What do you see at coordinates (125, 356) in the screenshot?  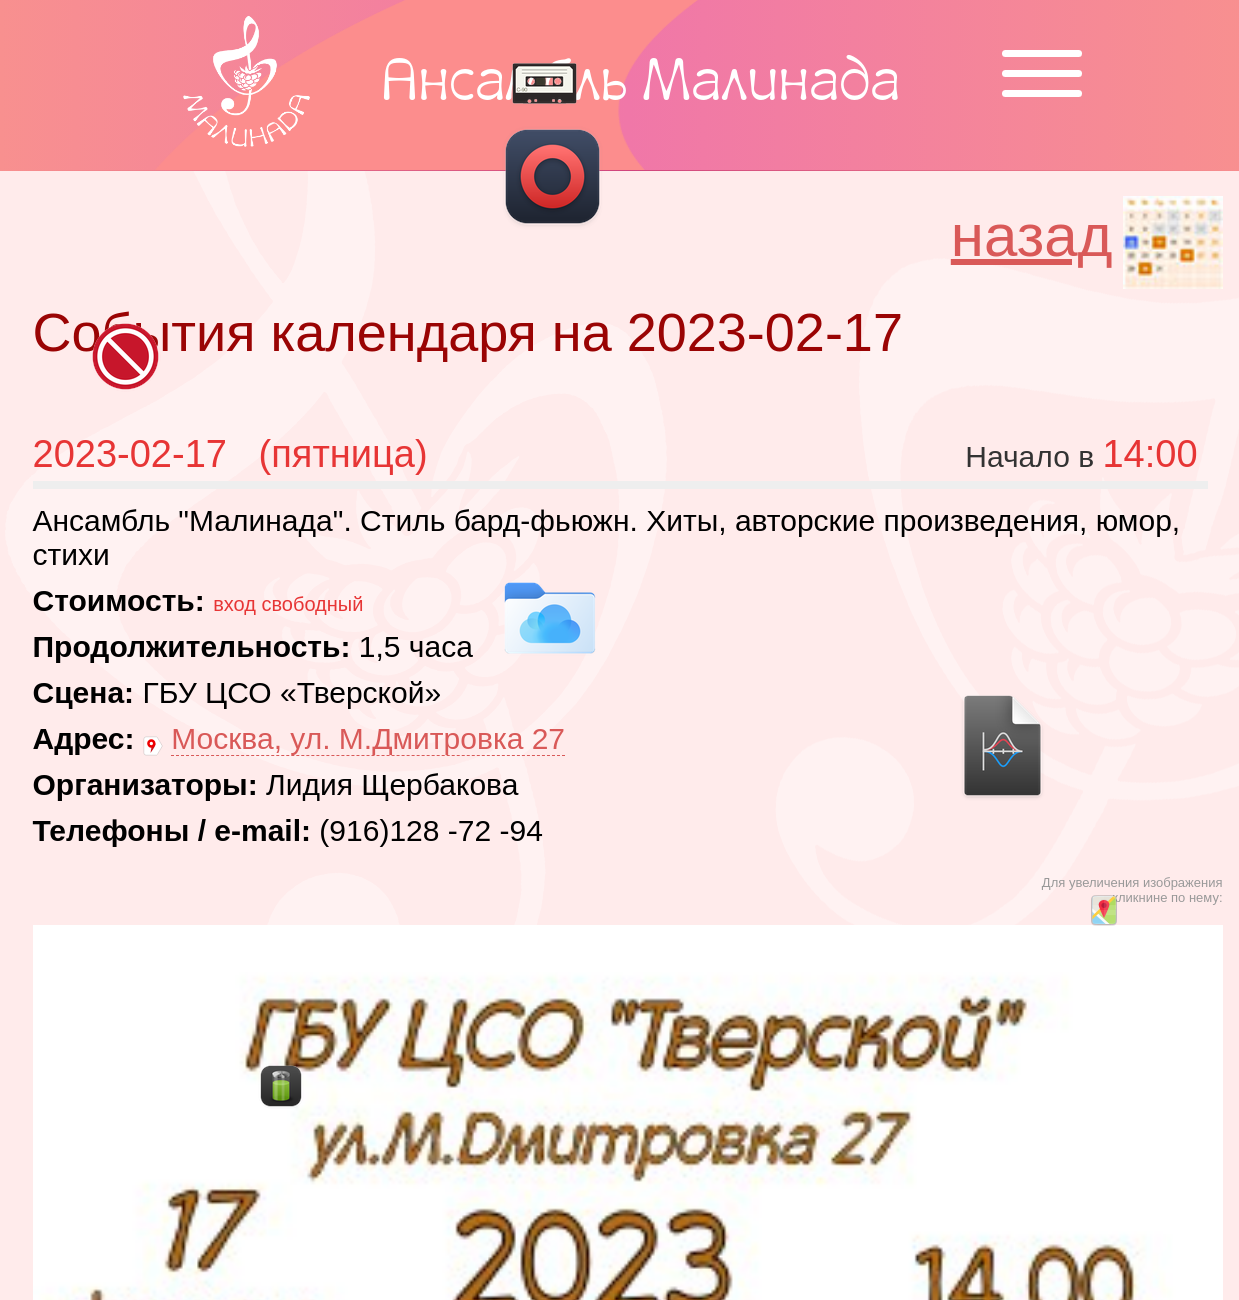 I see `delete selected item` at bounding box center [125, 356].